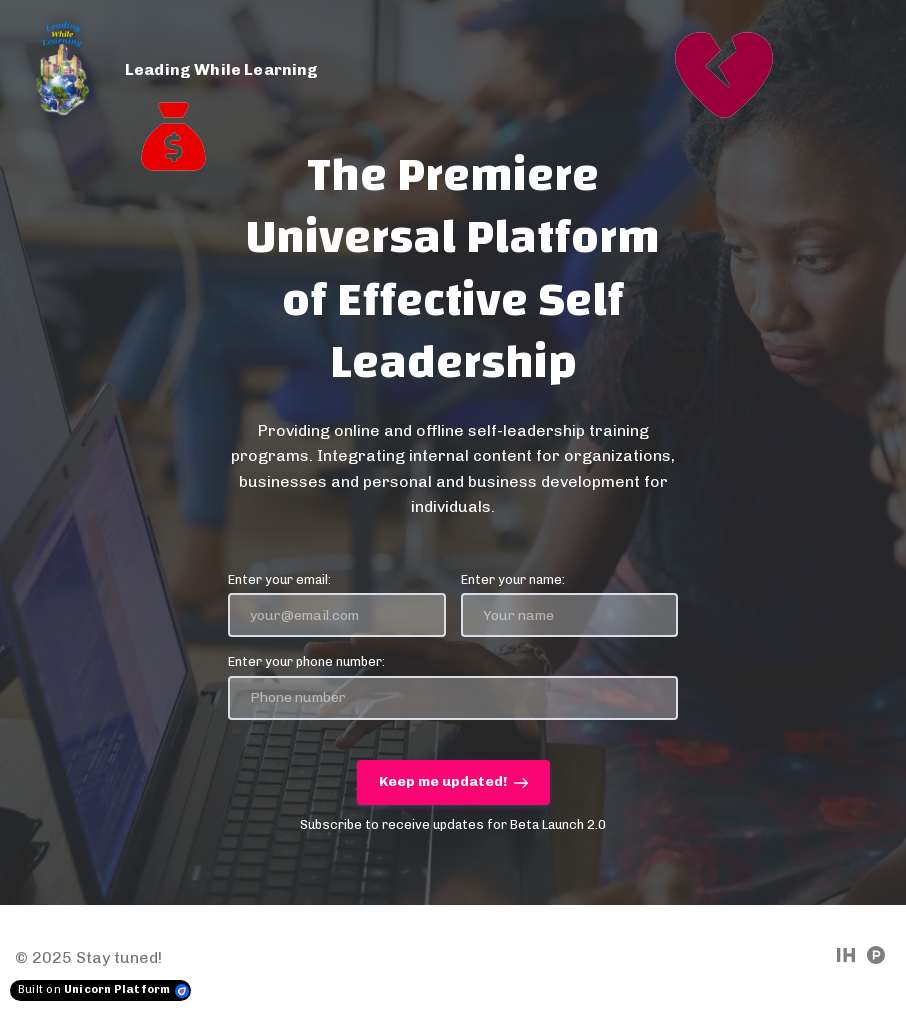 The image size is (906, 1011). What do you see at coordinates (173, 136) in the screenshot?
I see `view your earnings or balance` at bounding box center [173, 136].